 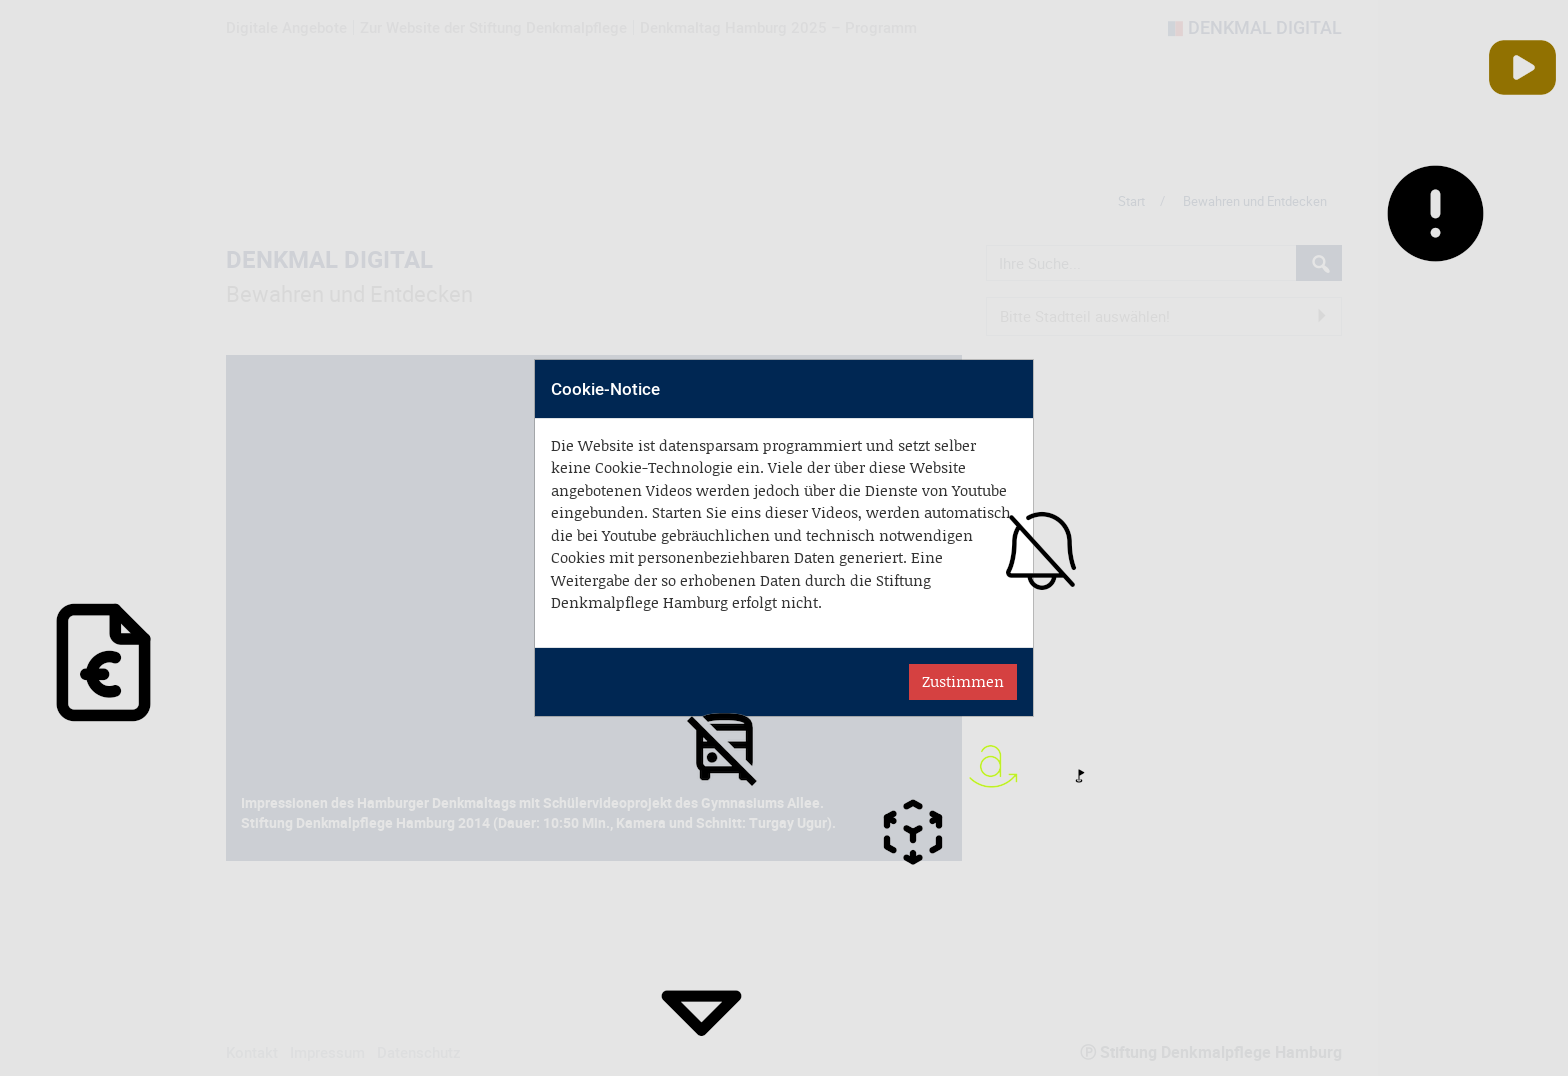 I want to click on access golf course or mini golf features, so click(x=1079, y=776).